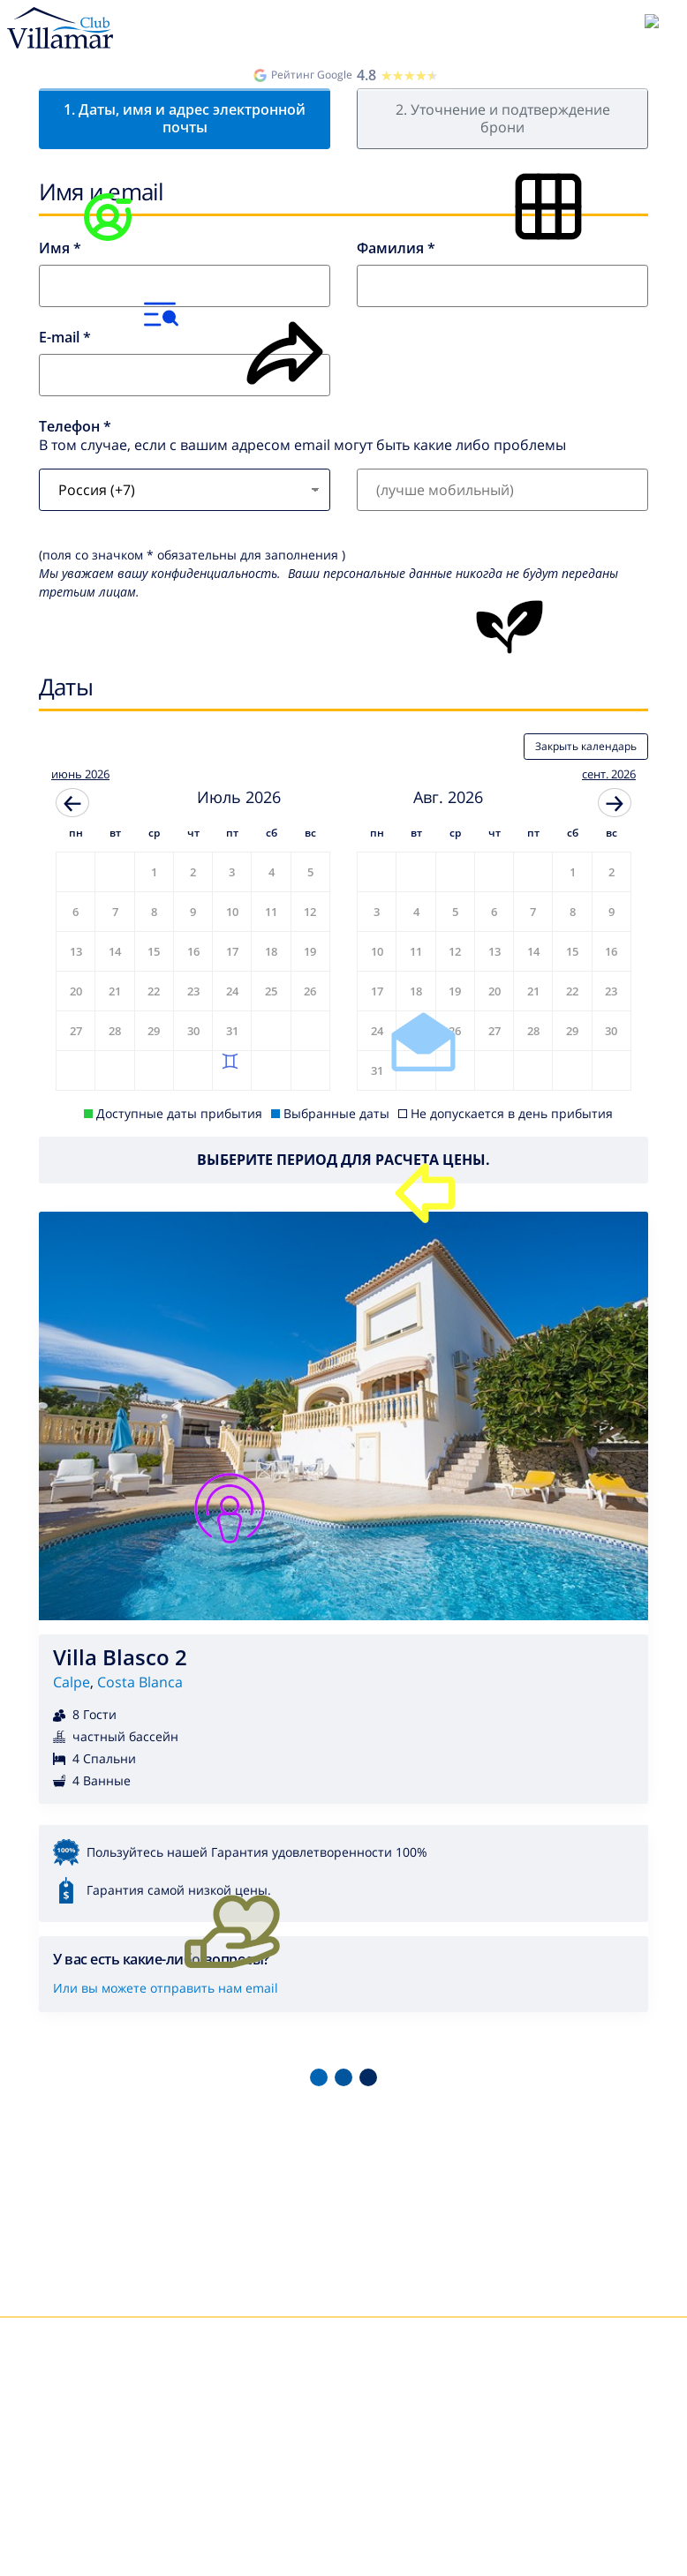 This screenshot has width=687, height=2576. Describe the element at coordinates (423, 1044) in the screenshot. I see `view an opened or read email` at that location.